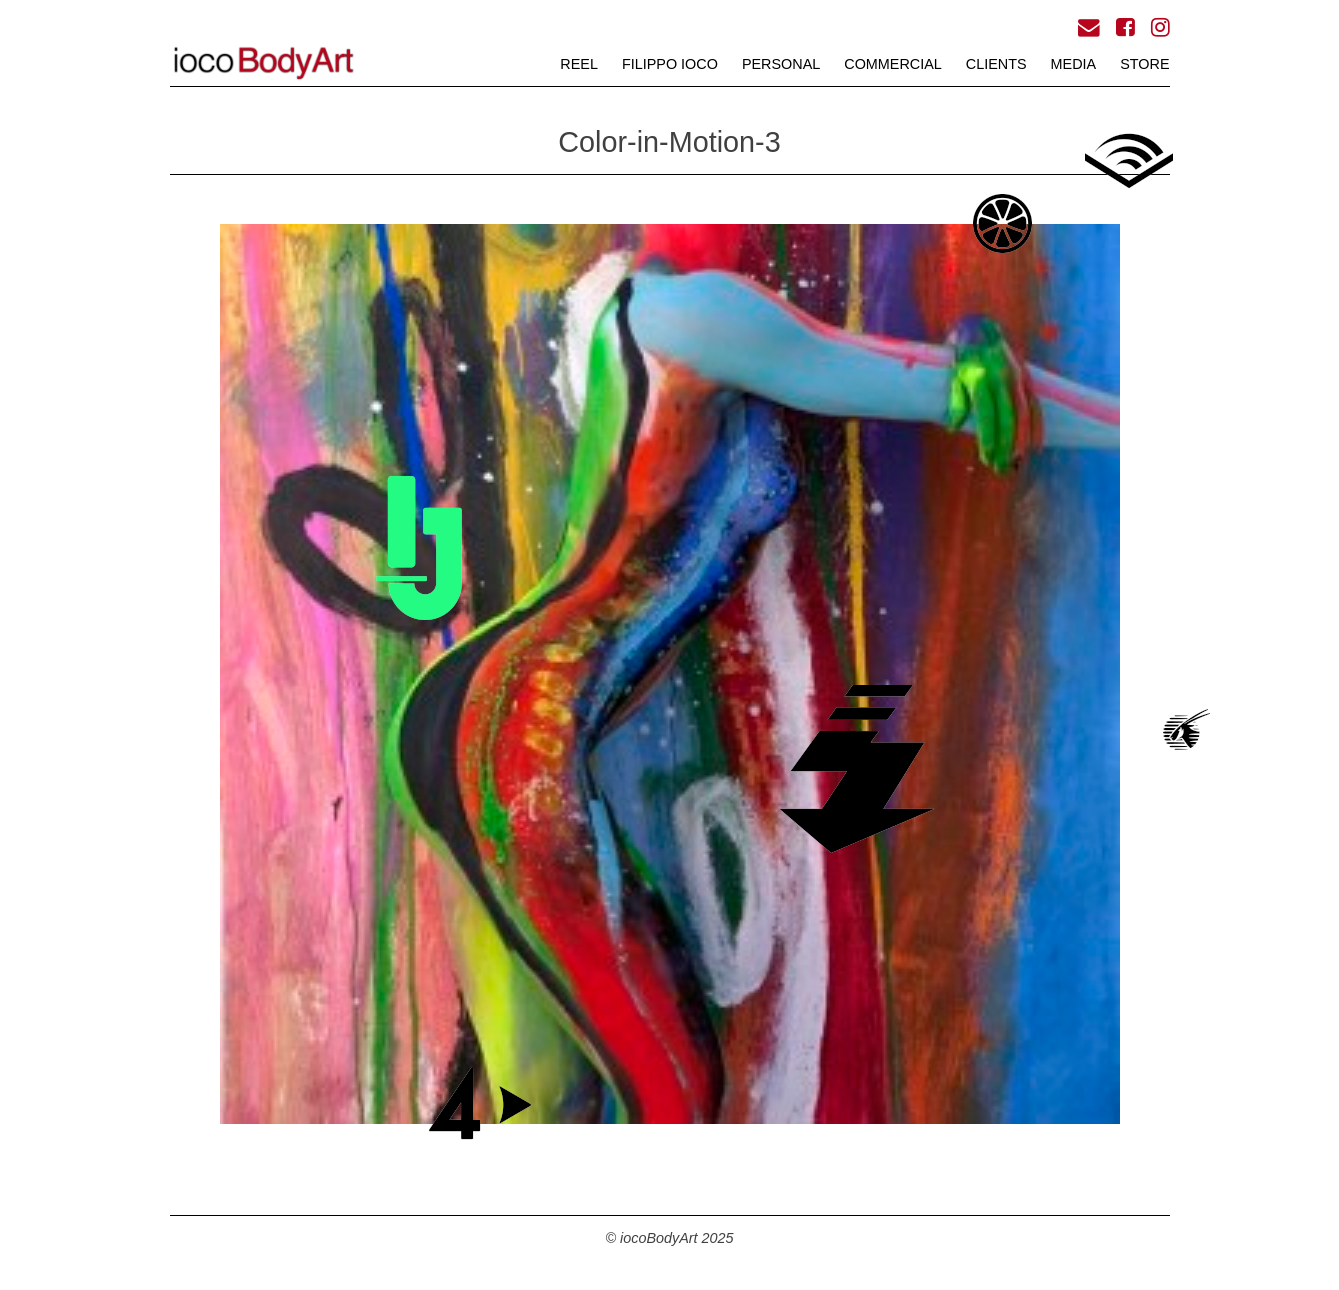 The height and width of the screenshot is (1290, 1339). What do you see at coordinates (857, 769) in the screenshot?
I see `rolldown bundler logo` at bounding box center [857, 769].